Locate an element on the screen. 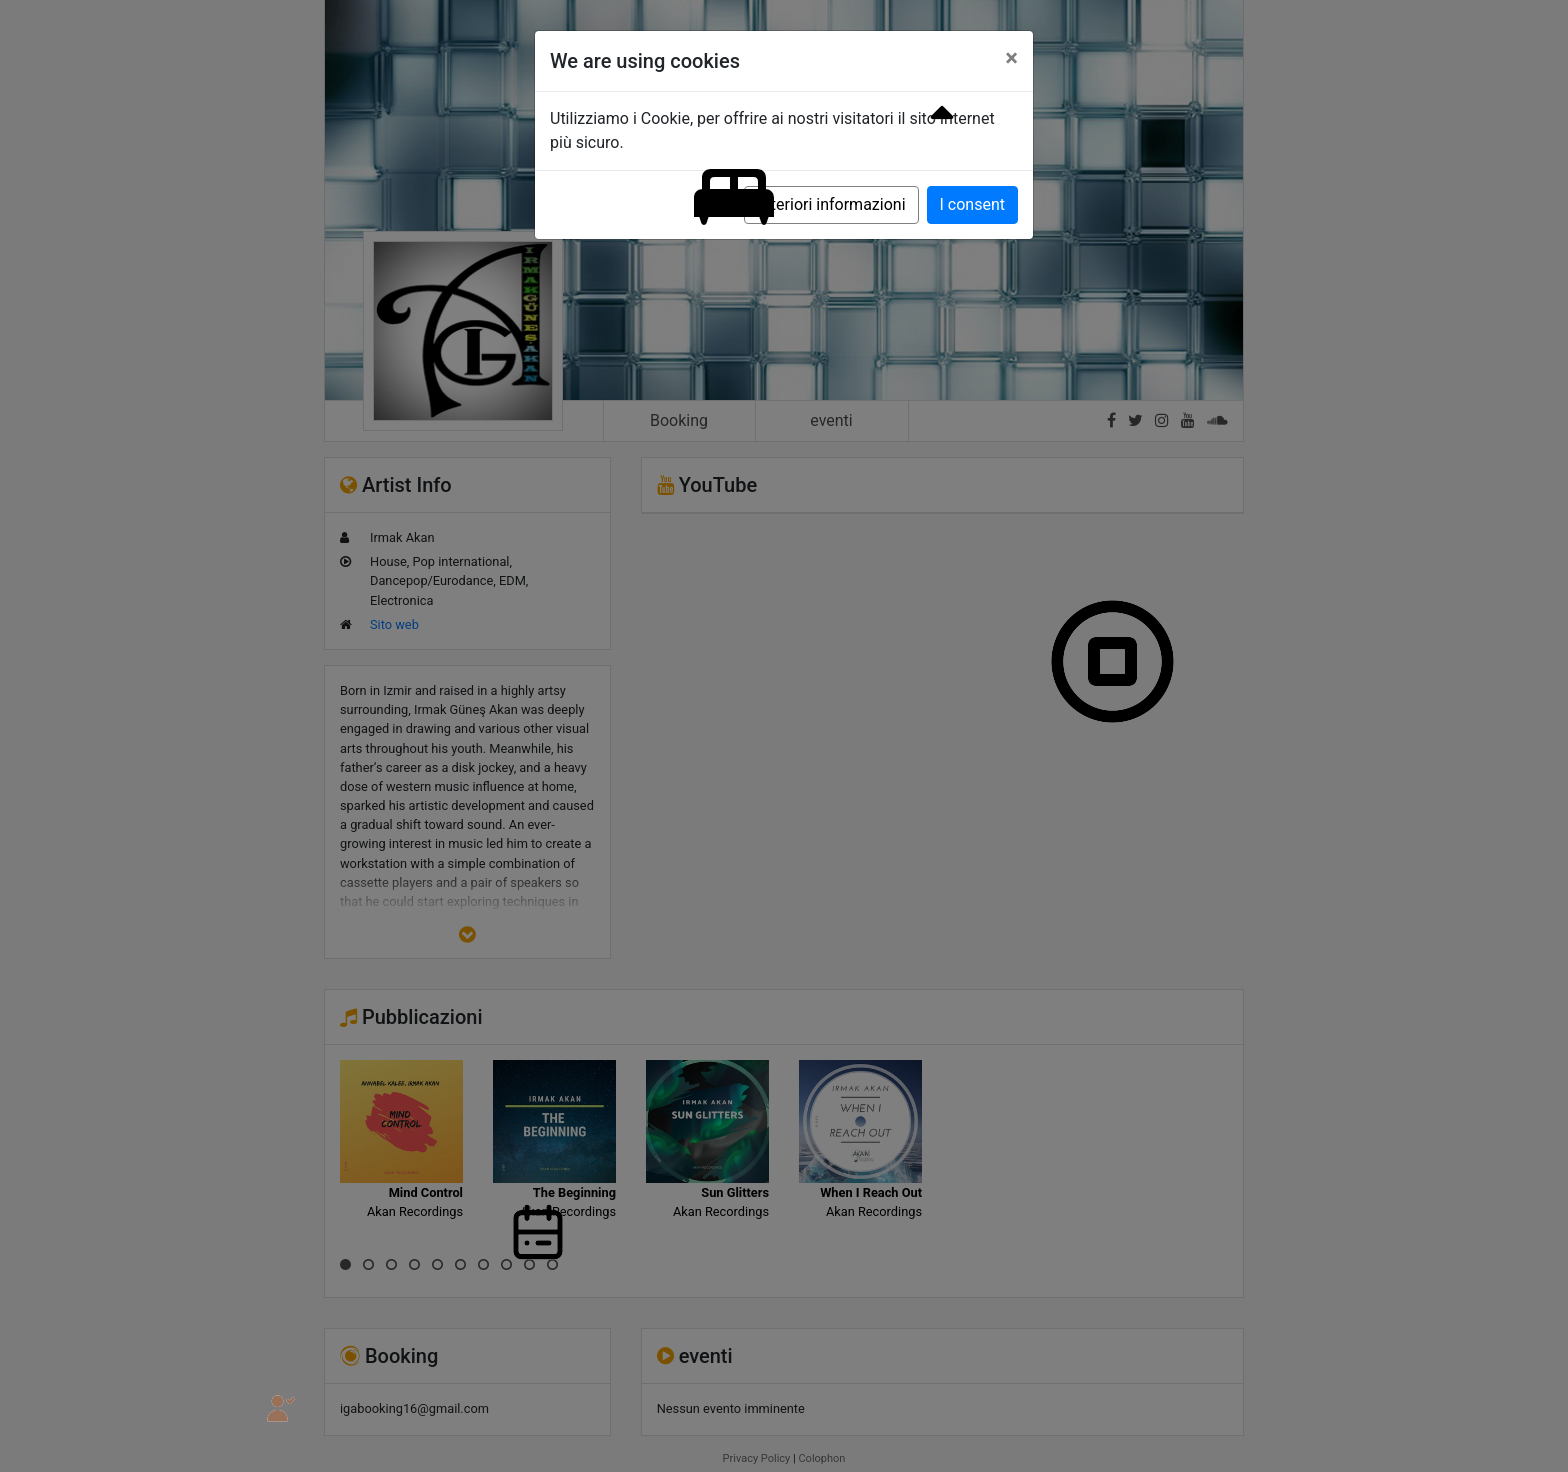 The image size is (1568, 1472). open calendar or date picker is located at coordinates (538, 1232).